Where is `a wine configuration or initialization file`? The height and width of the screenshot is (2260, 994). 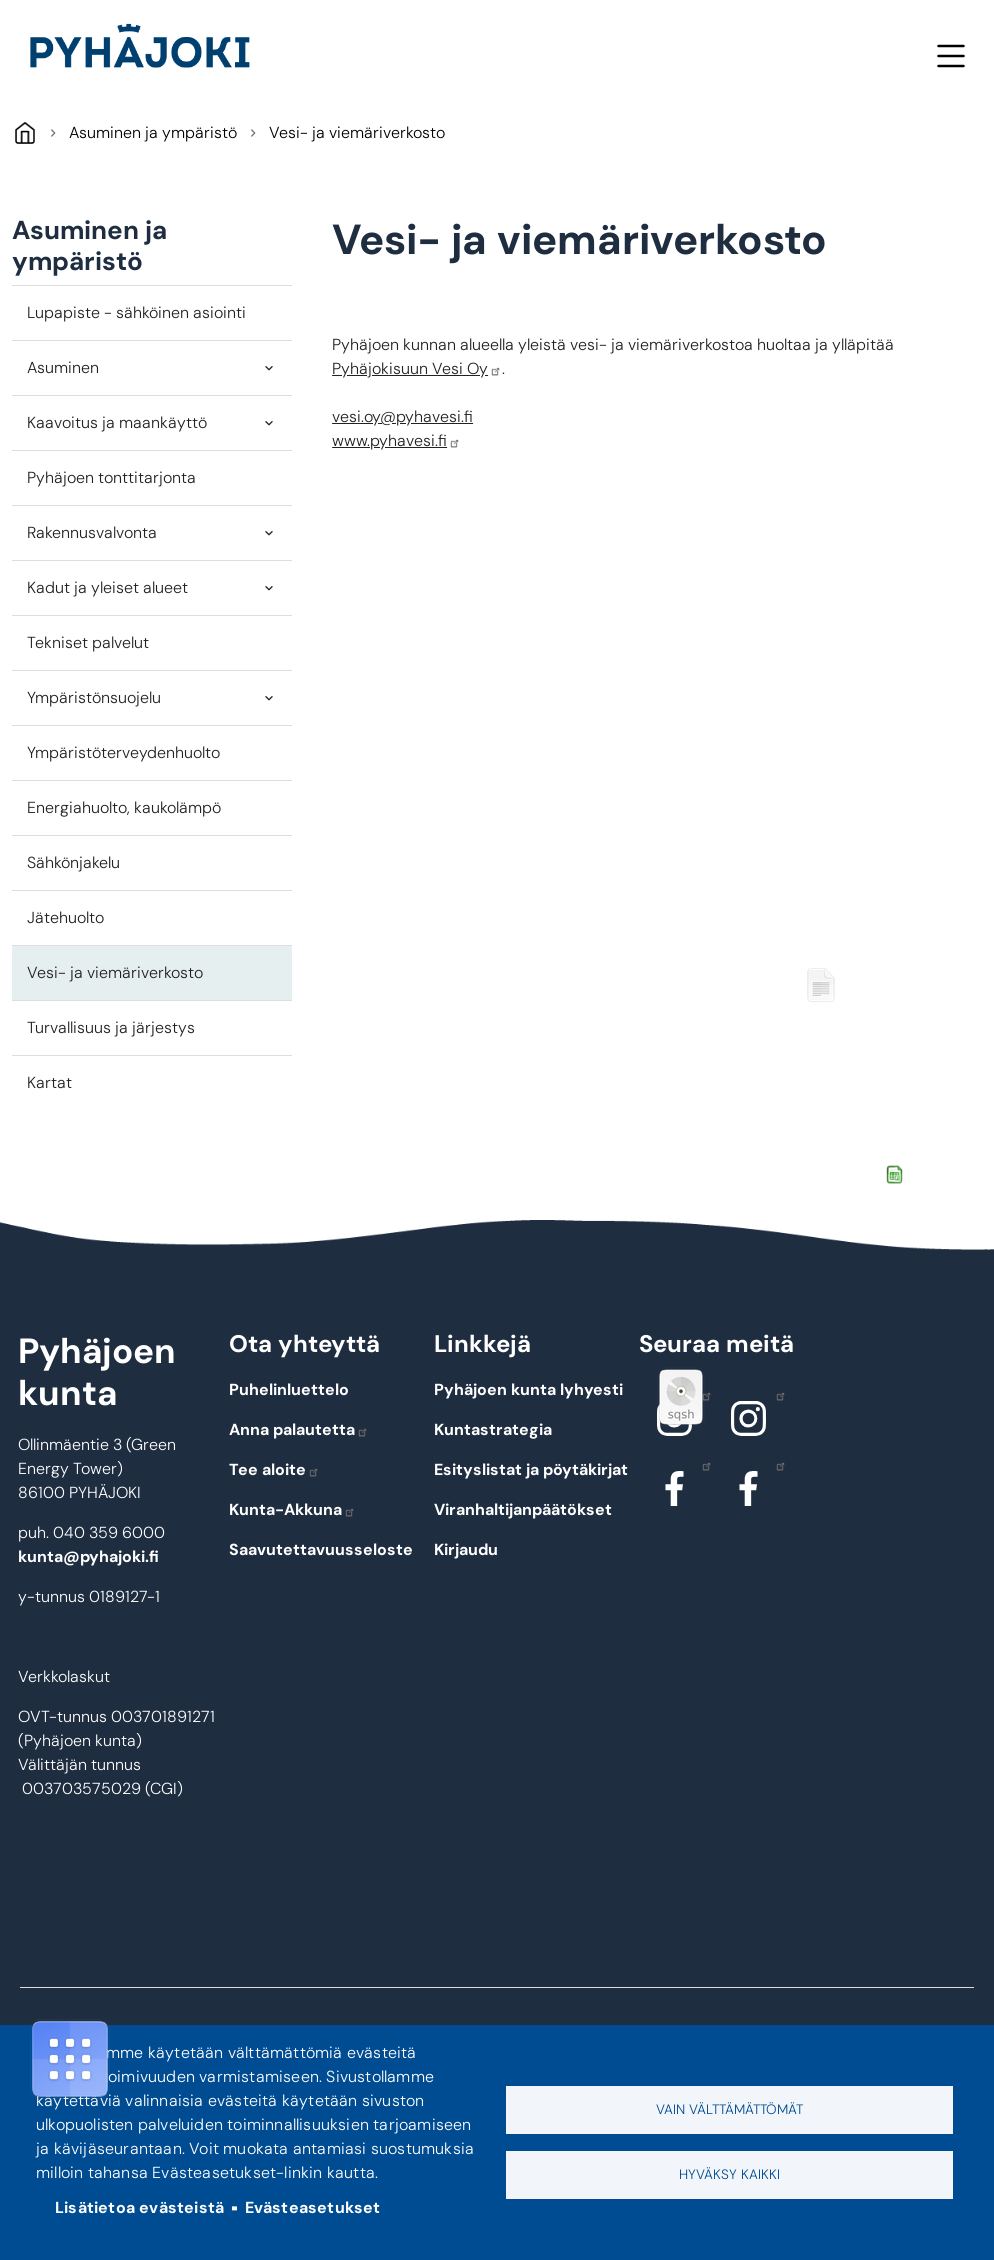 a wine configuration or initialization file is located at coordinates (821, 985).